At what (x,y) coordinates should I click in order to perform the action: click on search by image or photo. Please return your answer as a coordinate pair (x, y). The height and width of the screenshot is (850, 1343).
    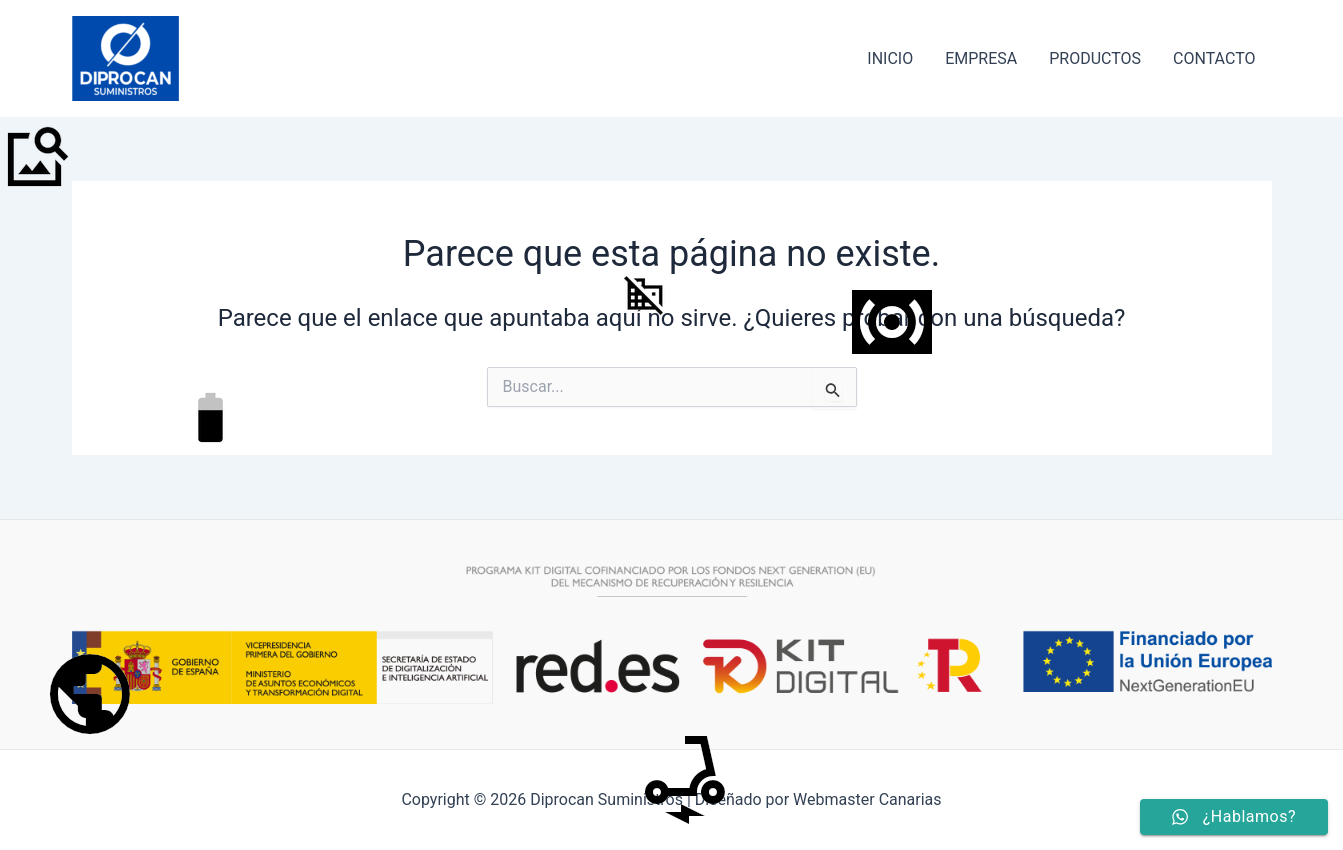
    Looking at the image, I should click on (37, 156).